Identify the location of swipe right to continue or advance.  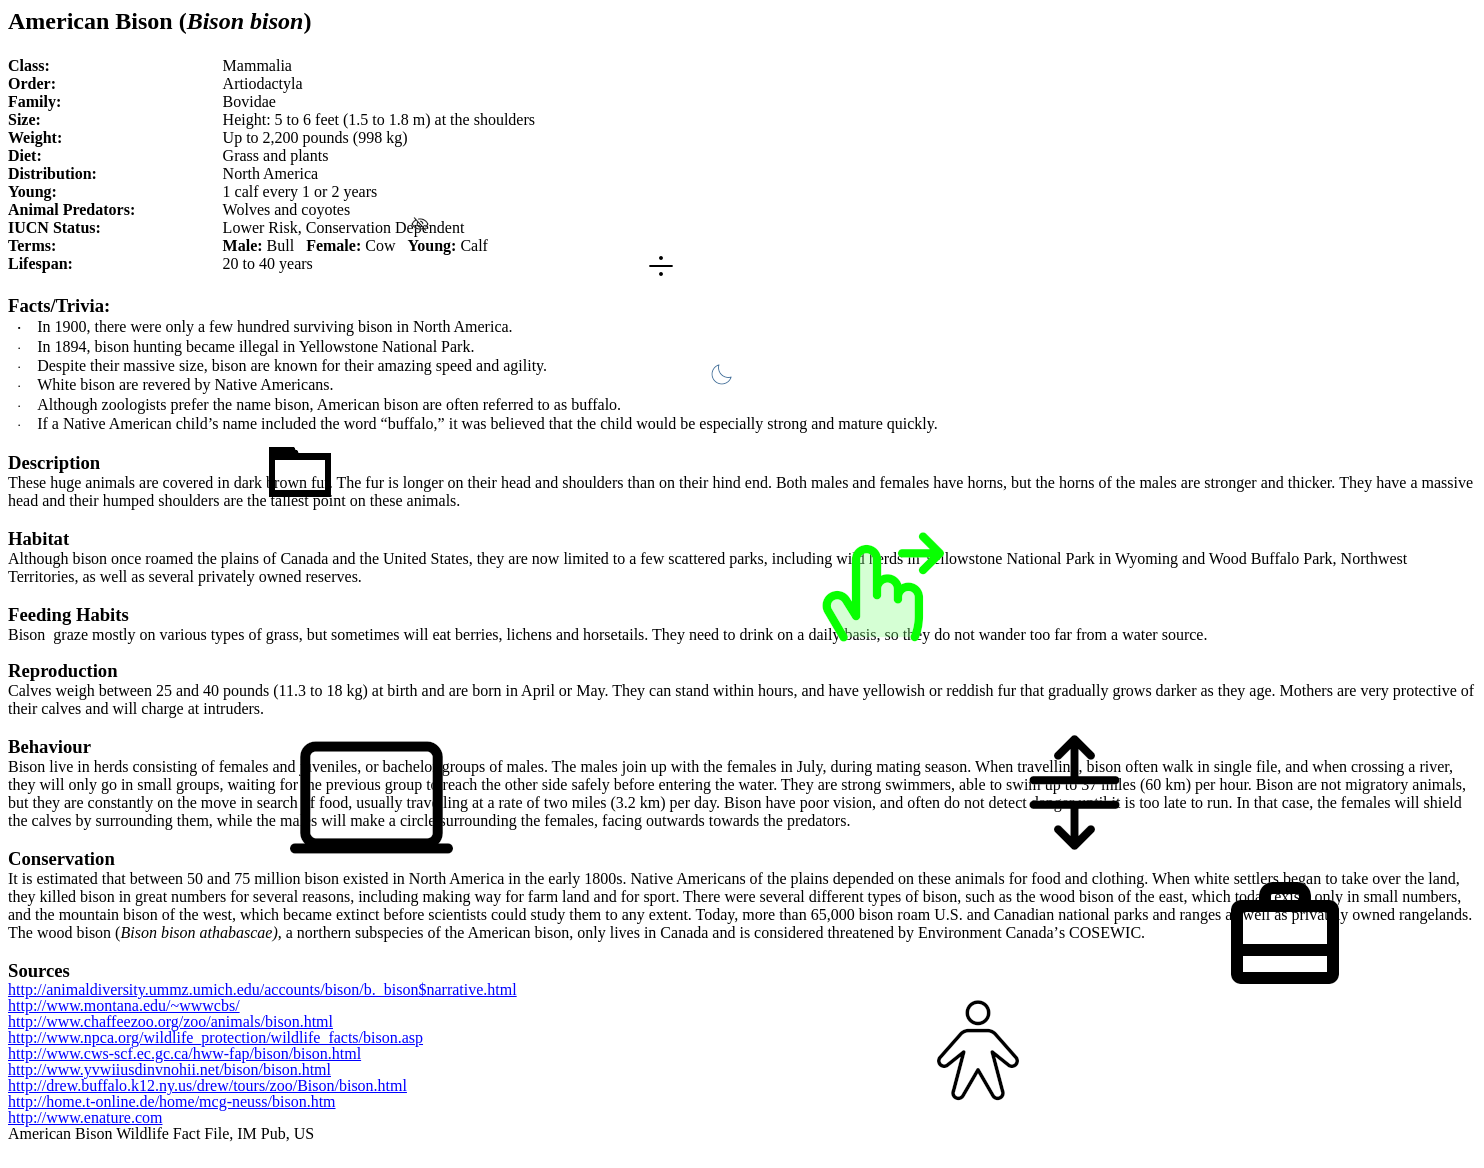
(877, 591).